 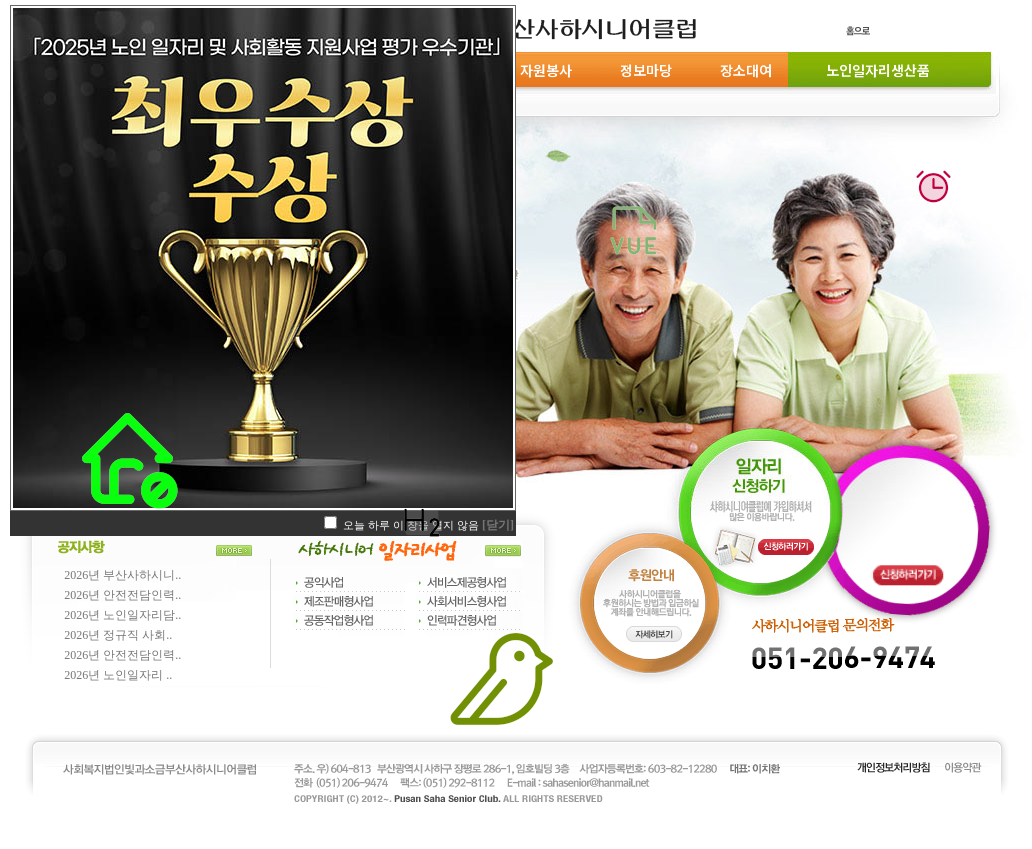 What do you see at coordinates (503, 682) in the screenshot?
I see `access twitter or social media sharing` at bounding box center [503, 682].